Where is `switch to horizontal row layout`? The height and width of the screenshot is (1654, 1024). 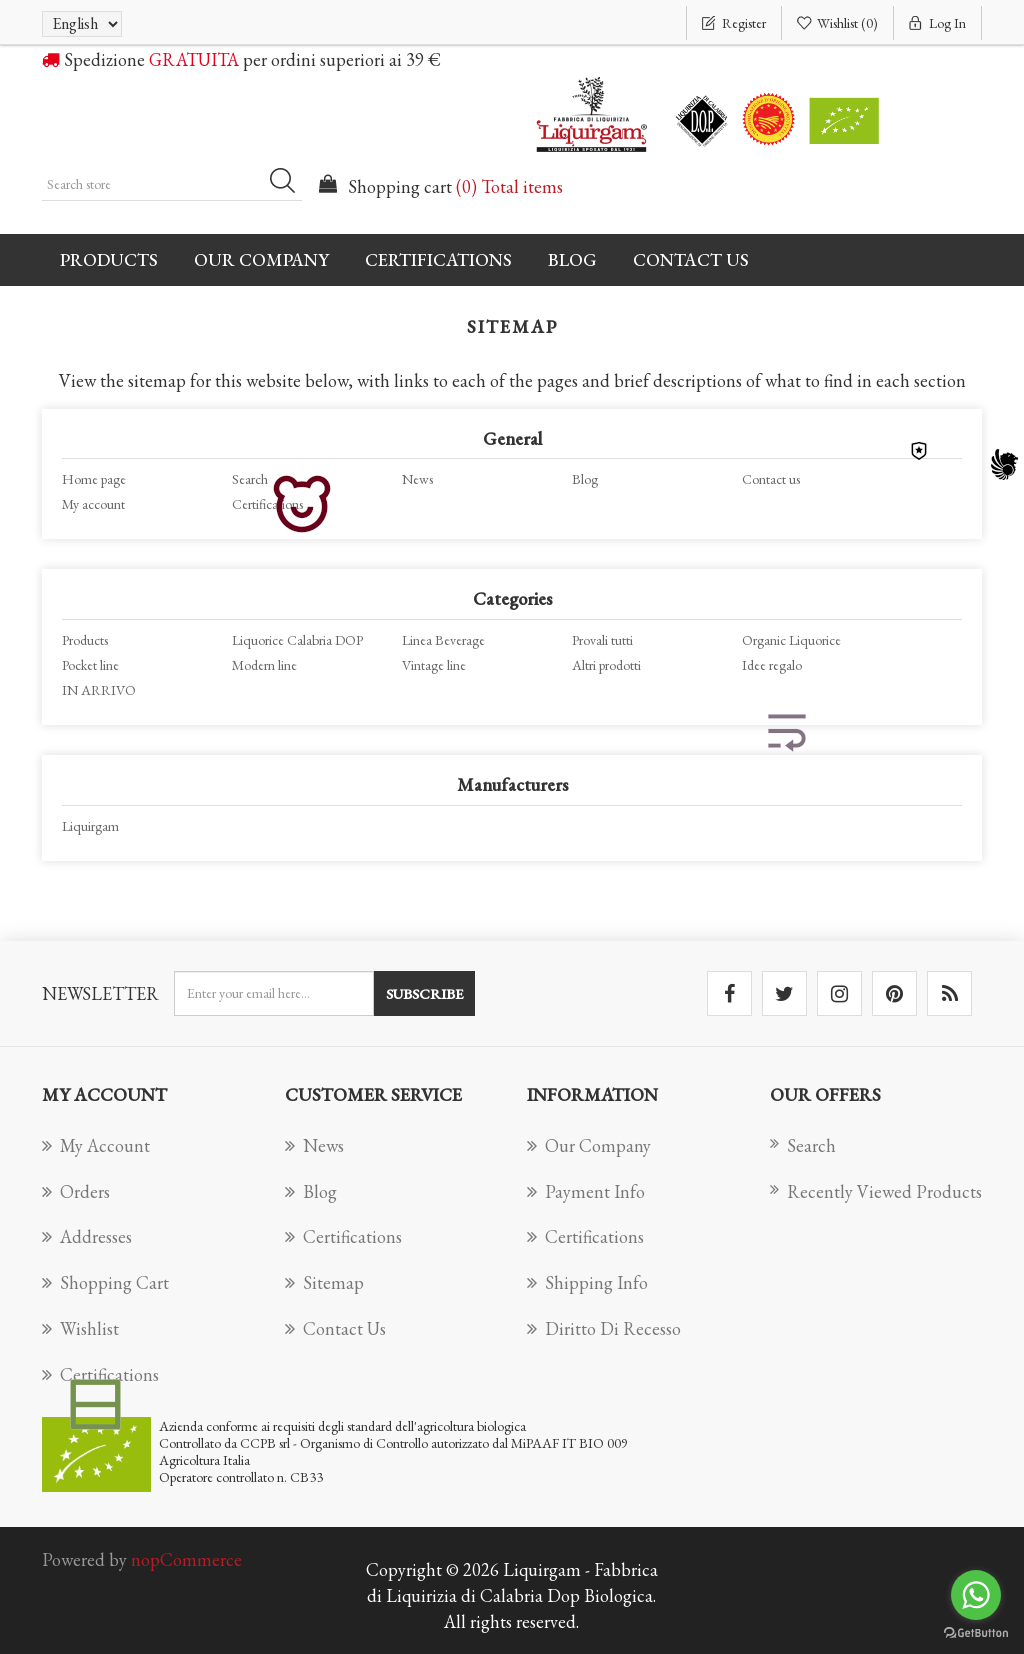
switch to horizontal row layout is located at coordinates (95, 1404).